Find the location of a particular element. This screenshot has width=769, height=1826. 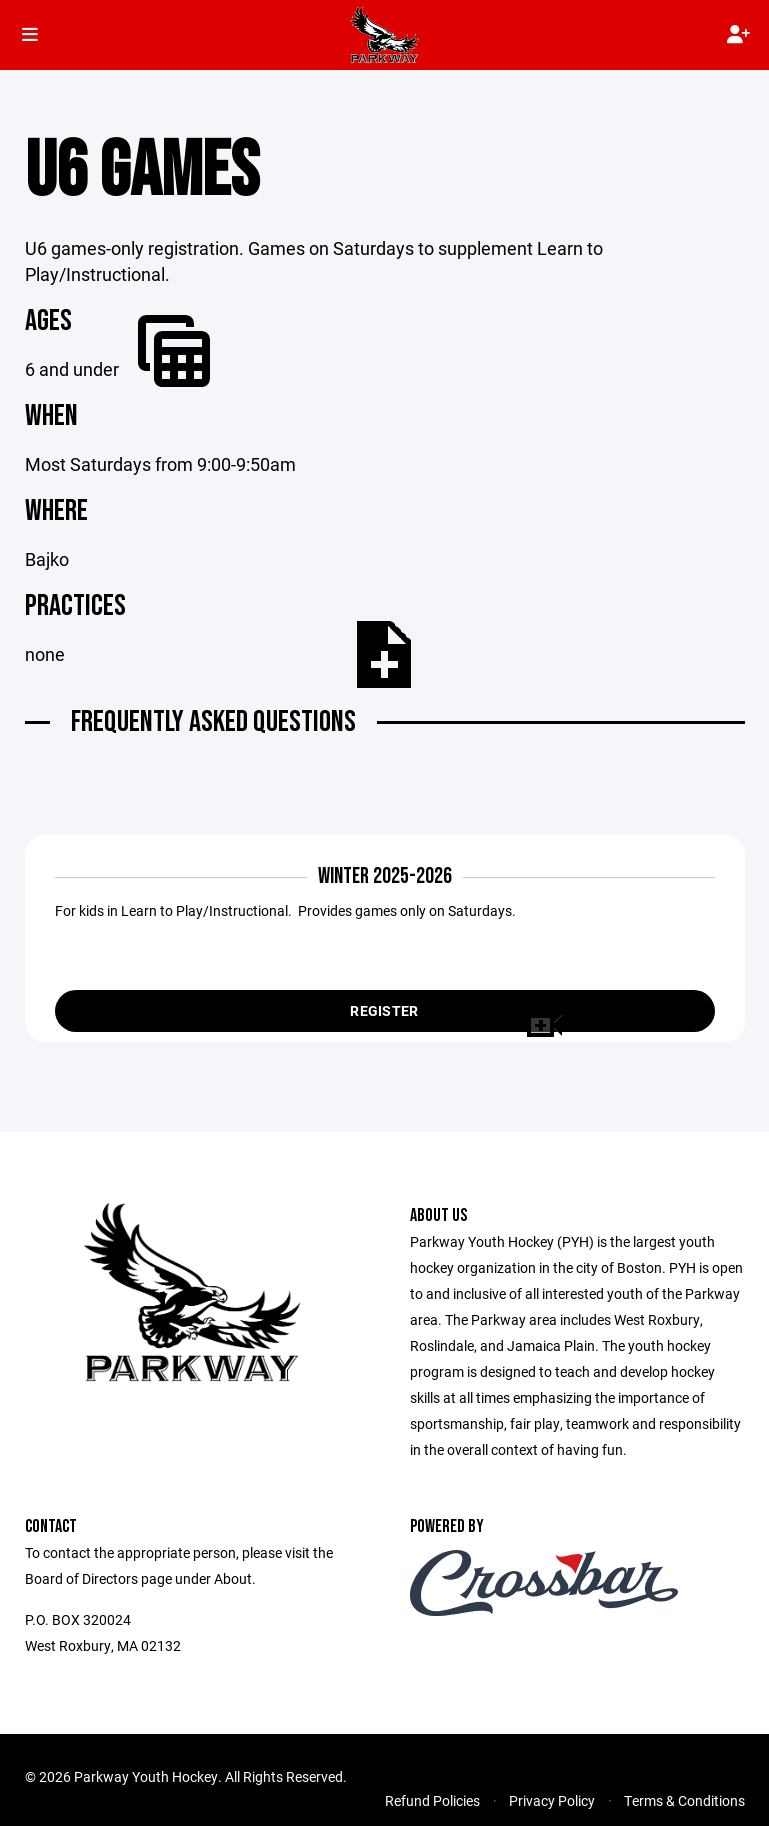

start a new video call is located at coordinates (544, 1025).